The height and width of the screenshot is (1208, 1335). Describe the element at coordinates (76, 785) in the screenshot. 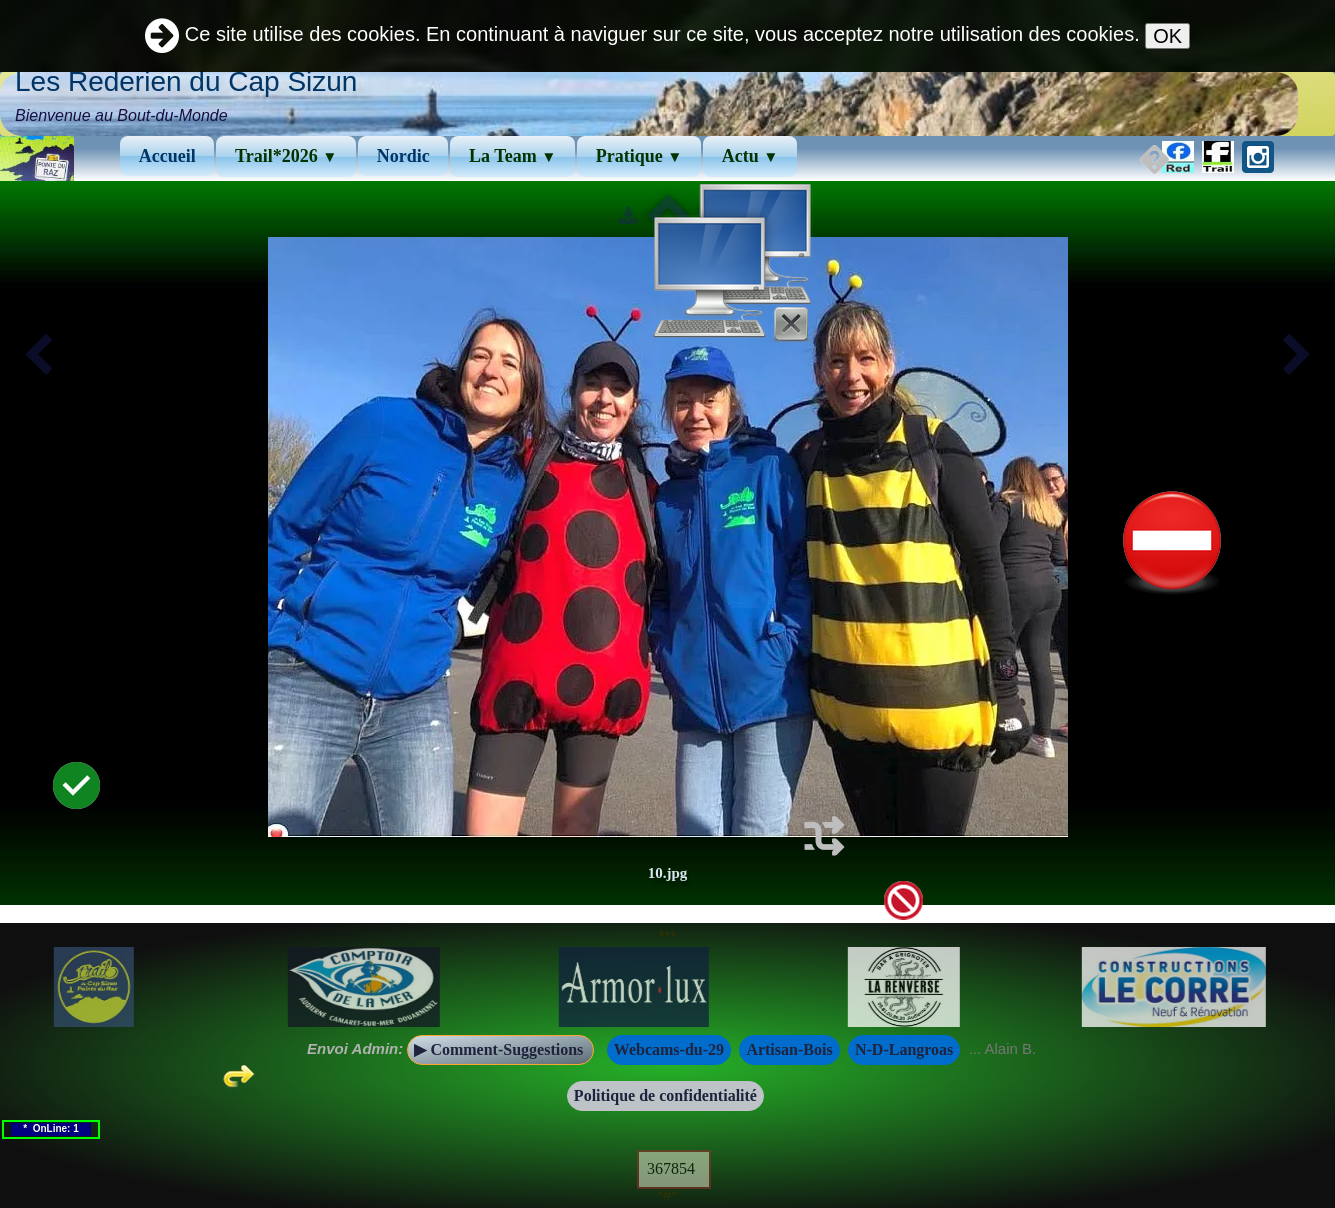

I see `confirm or apply changes` at that location.